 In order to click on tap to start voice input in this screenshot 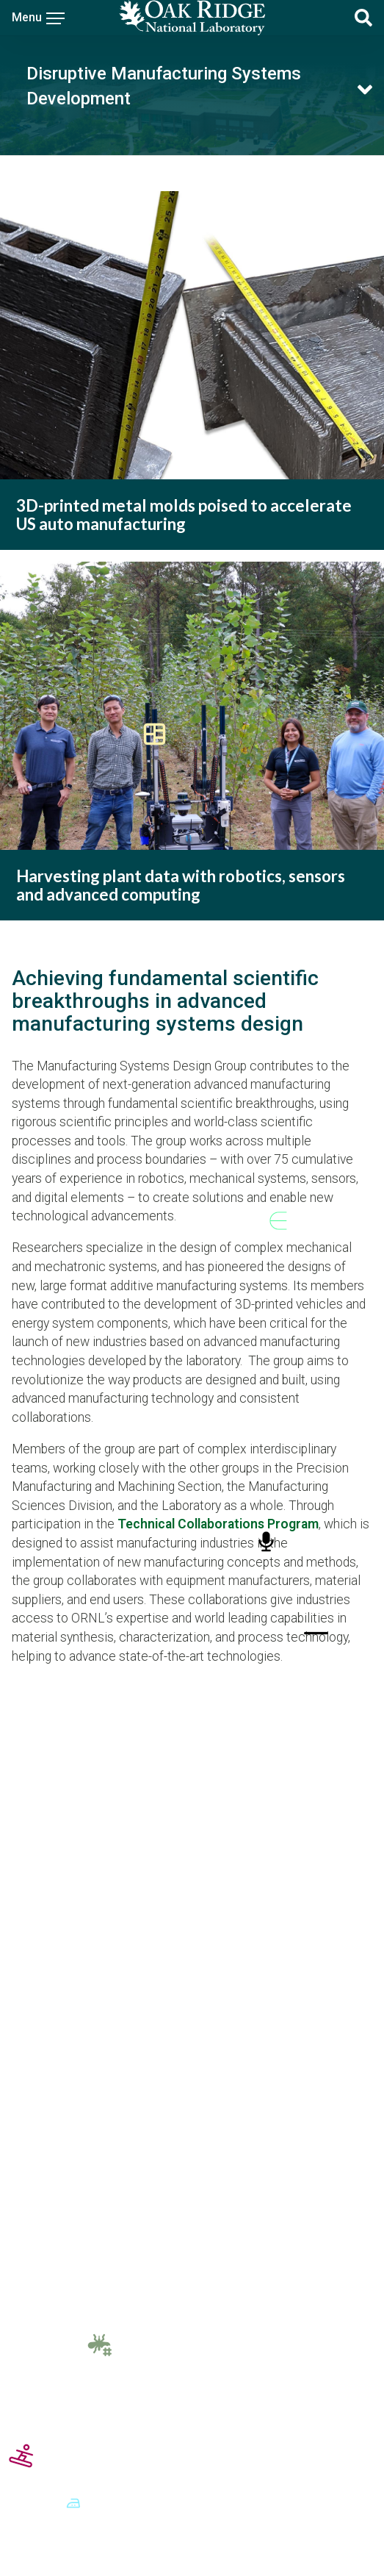, I will do `click(266, 1542)`.